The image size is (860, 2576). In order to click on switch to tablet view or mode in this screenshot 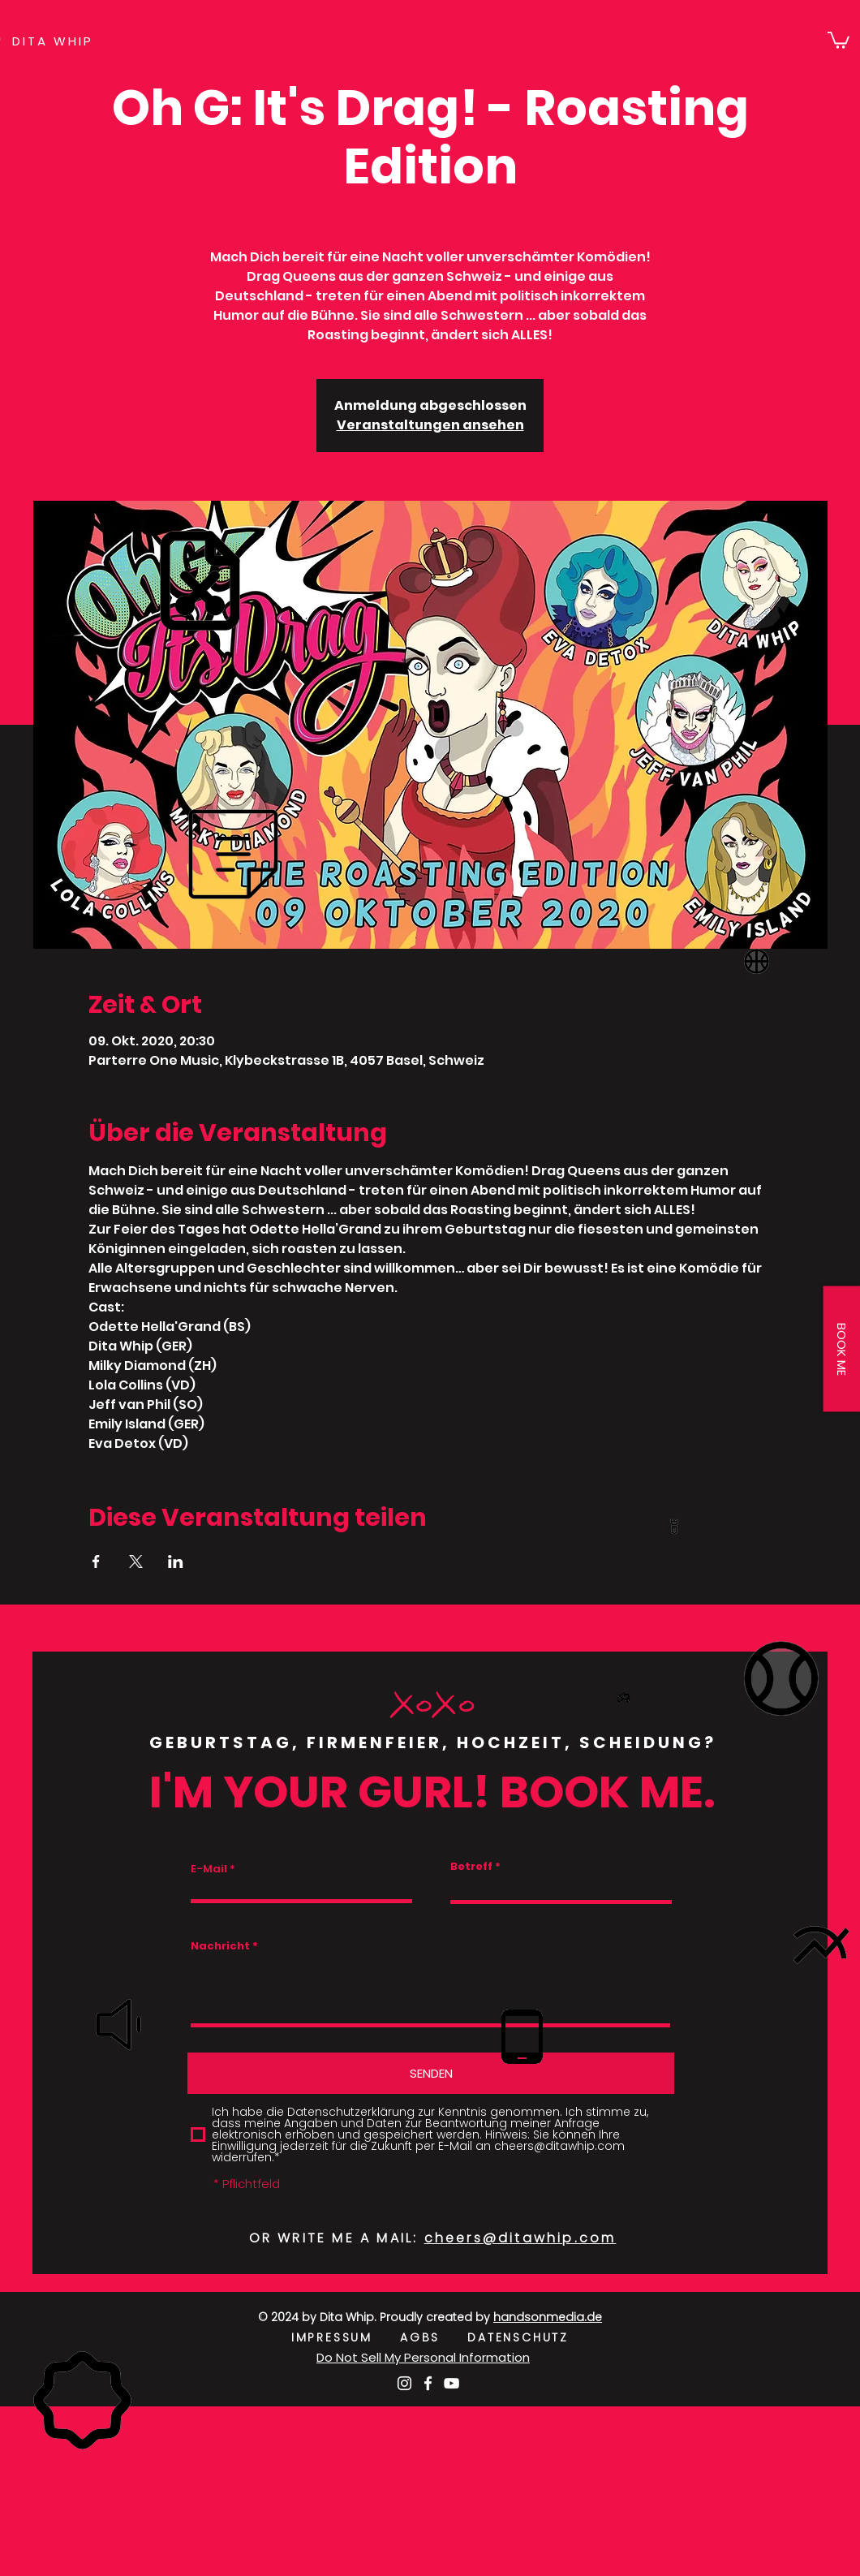, I will do `click(522, 2036)`.